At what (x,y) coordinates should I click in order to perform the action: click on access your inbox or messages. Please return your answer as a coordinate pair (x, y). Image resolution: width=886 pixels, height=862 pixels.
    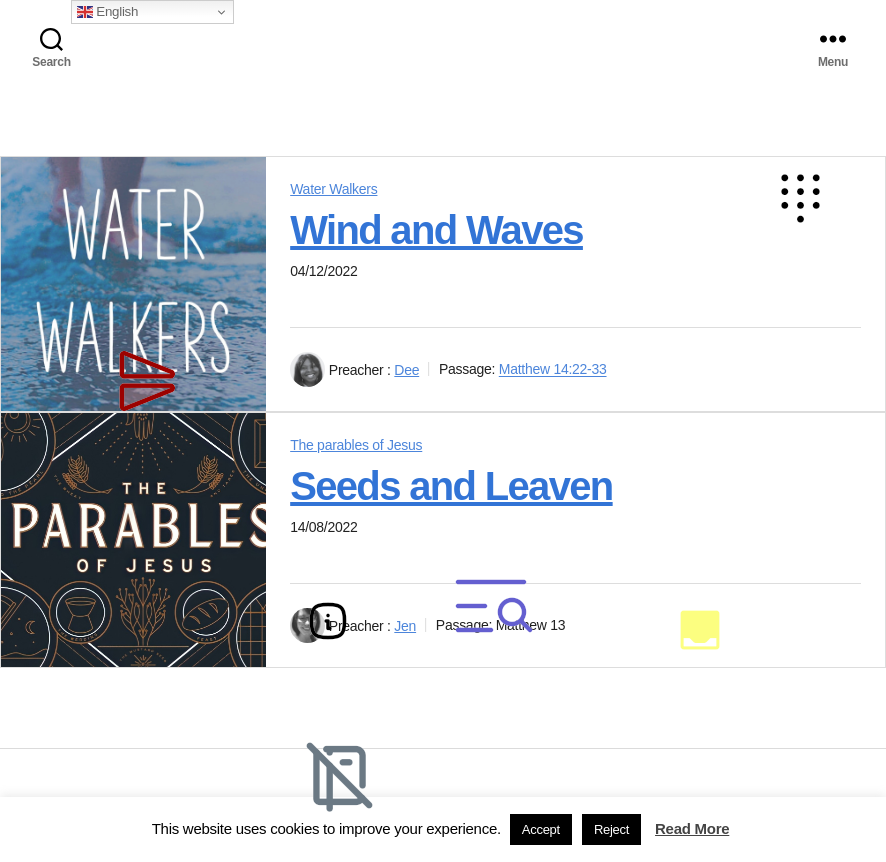
    Looking at the image, I should click on (700, 630).